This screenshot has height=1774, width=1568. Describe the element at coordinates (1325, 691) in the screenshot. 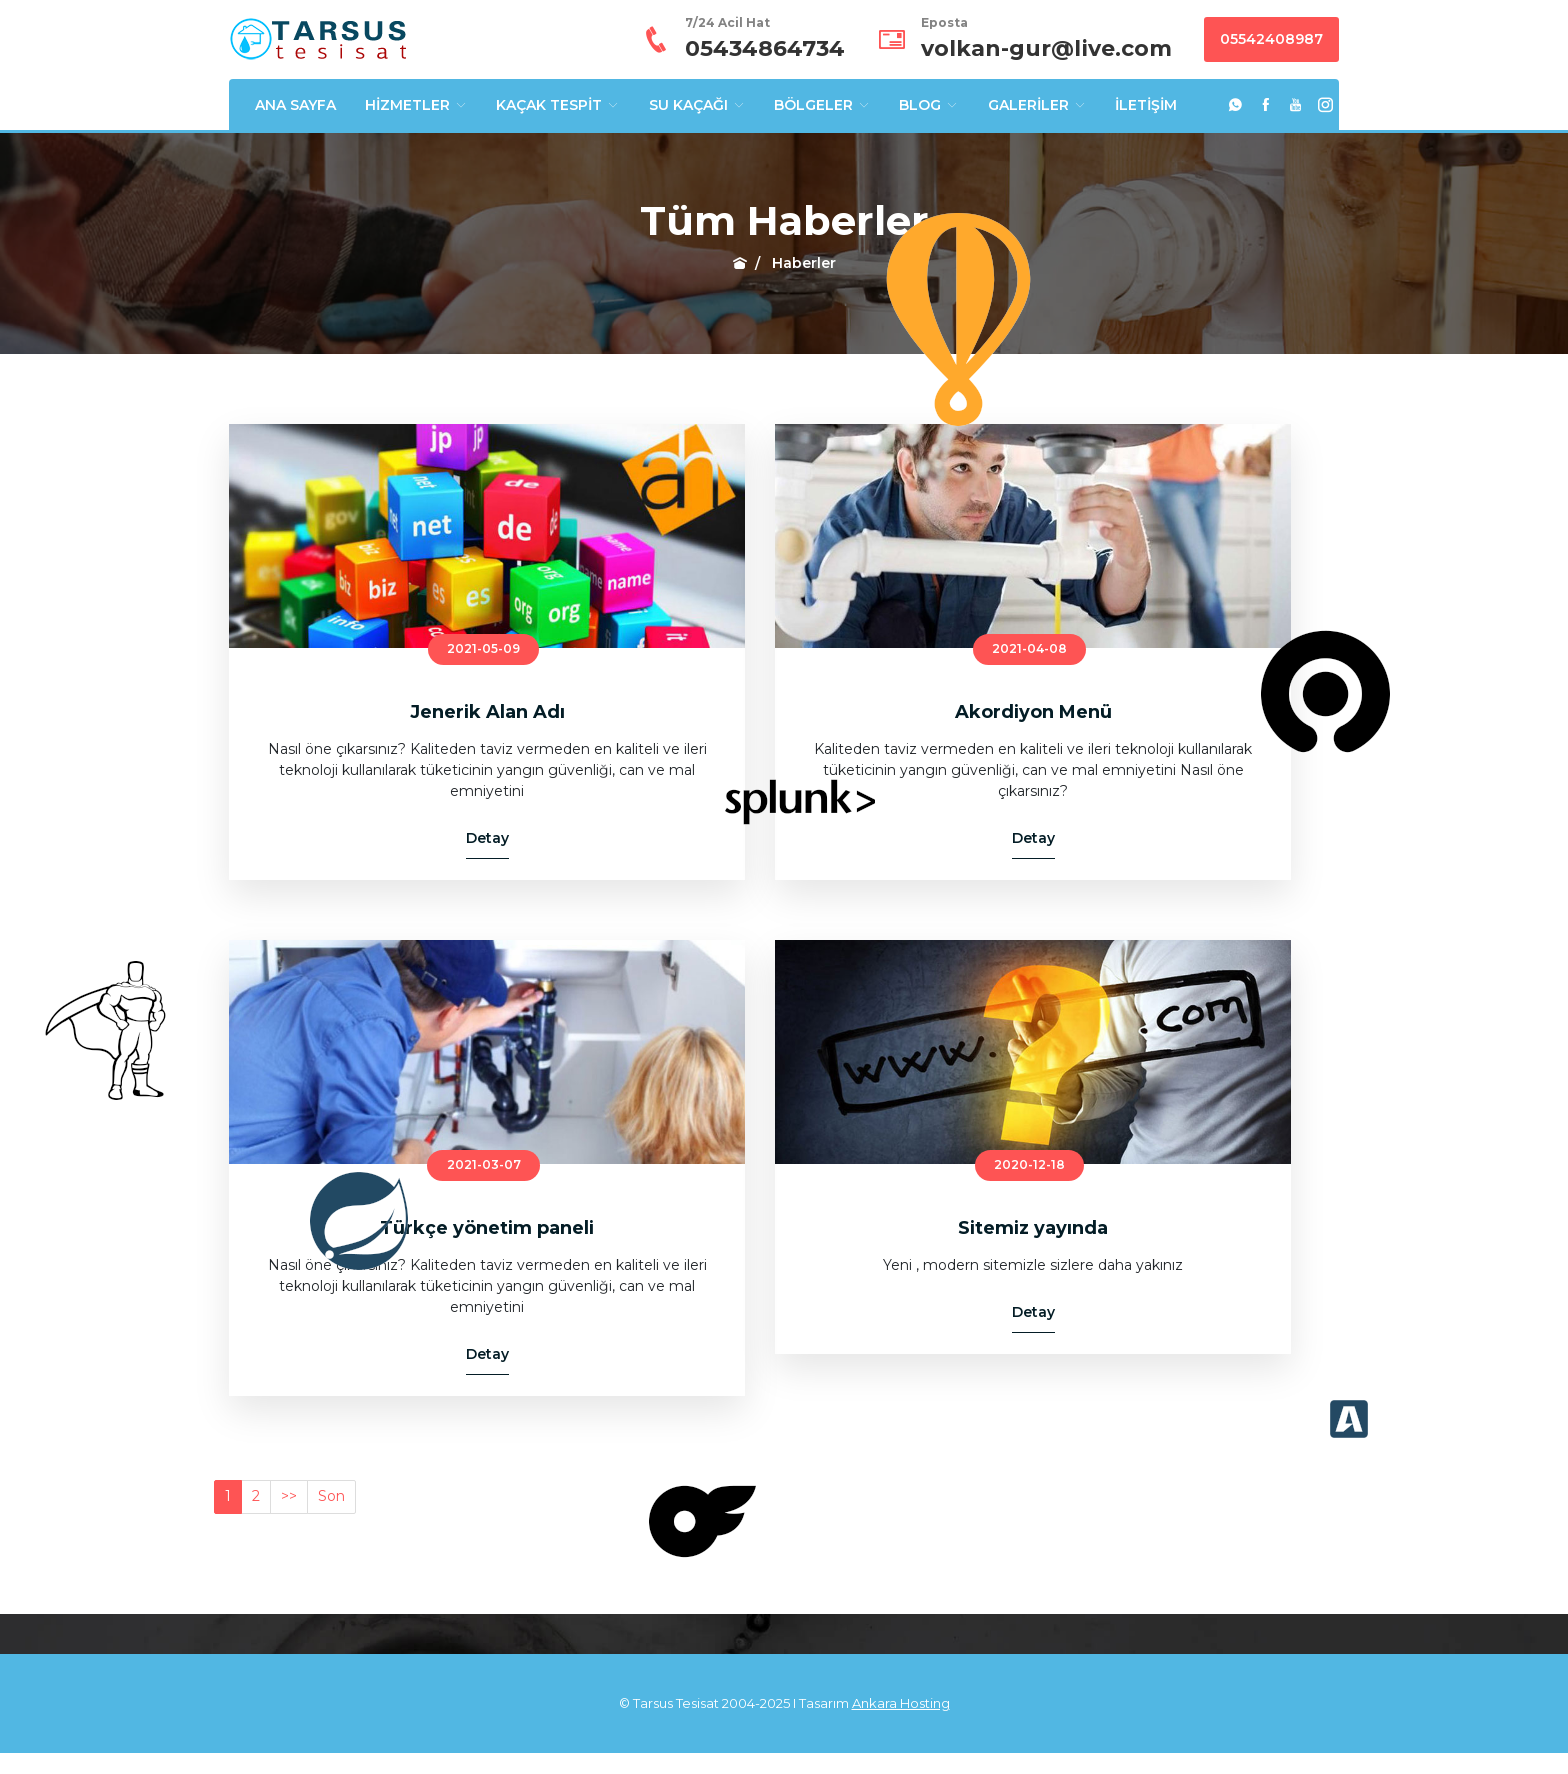

I see `open the gojek app` at that location.